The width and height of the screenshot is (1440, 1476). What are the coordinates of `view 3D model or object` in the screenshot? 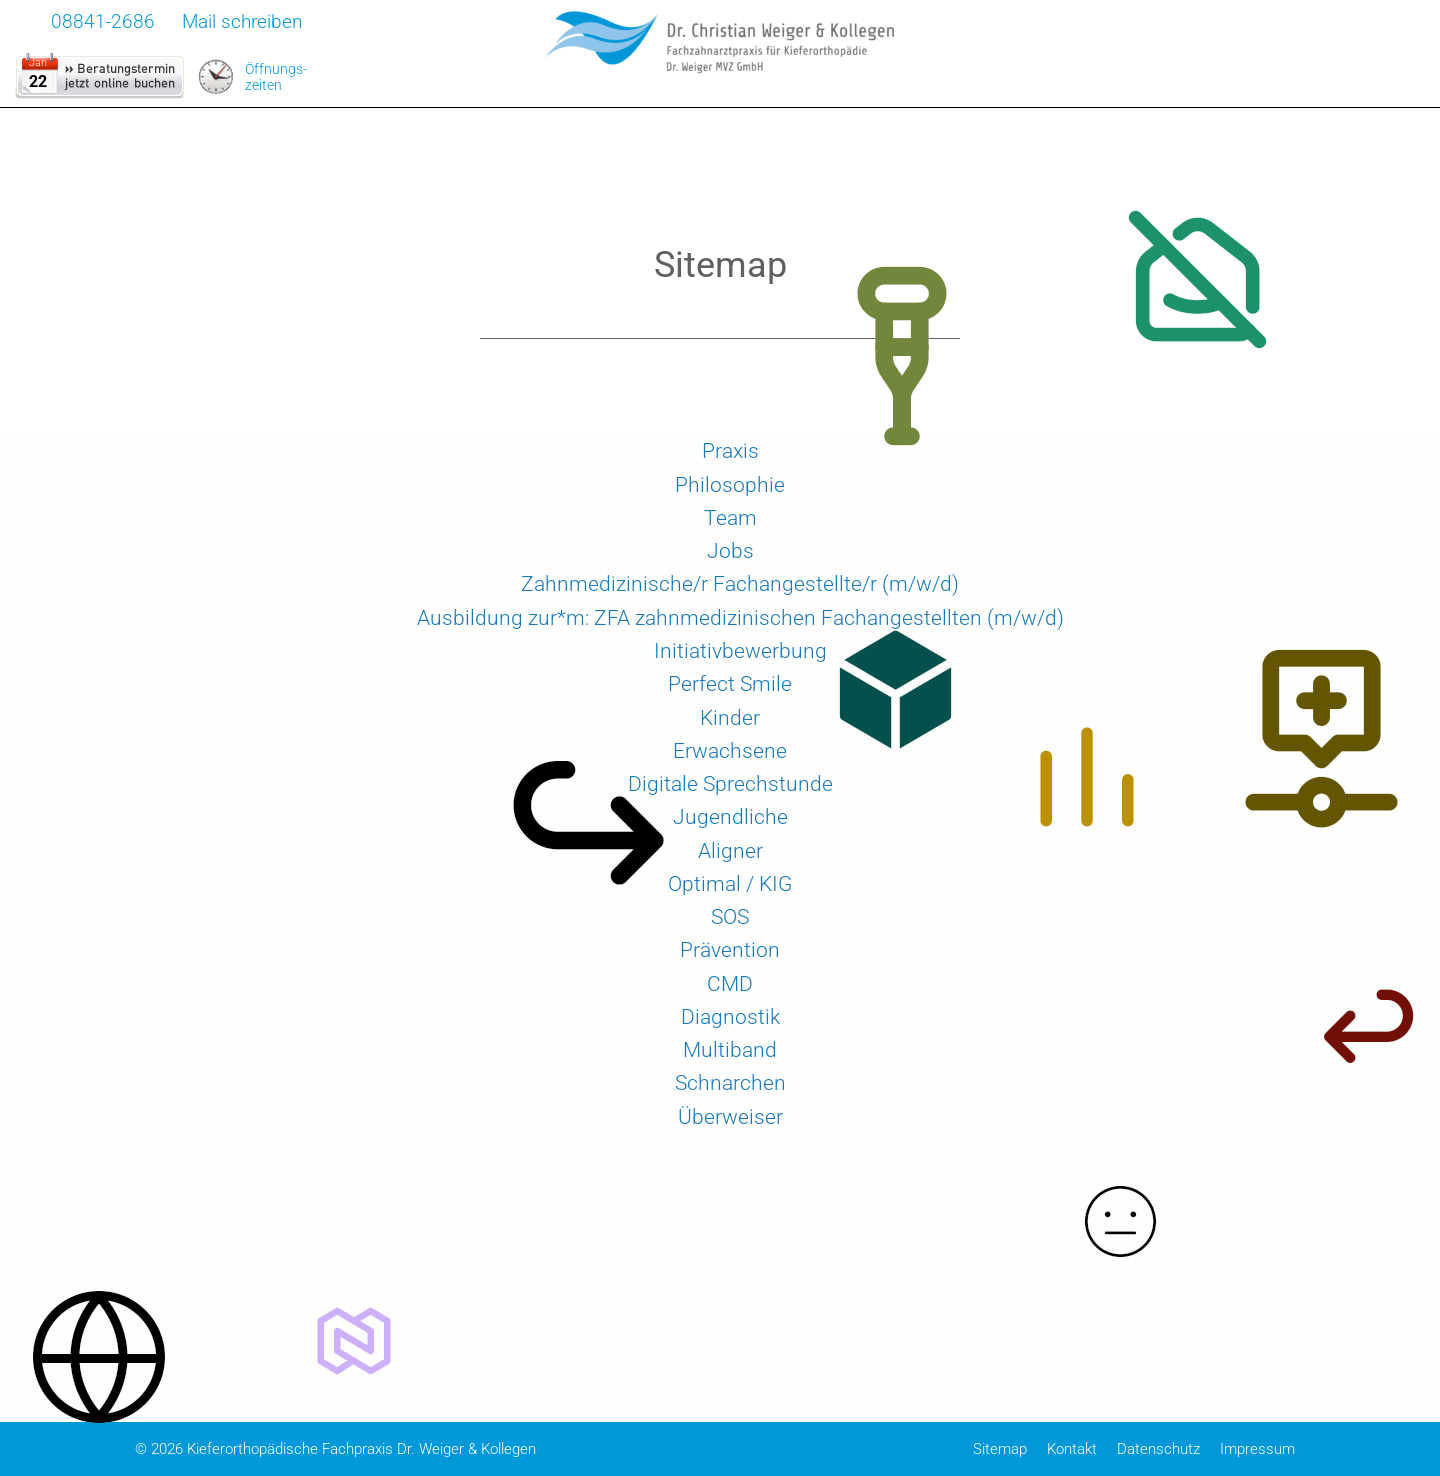 It's located at (895, 690).